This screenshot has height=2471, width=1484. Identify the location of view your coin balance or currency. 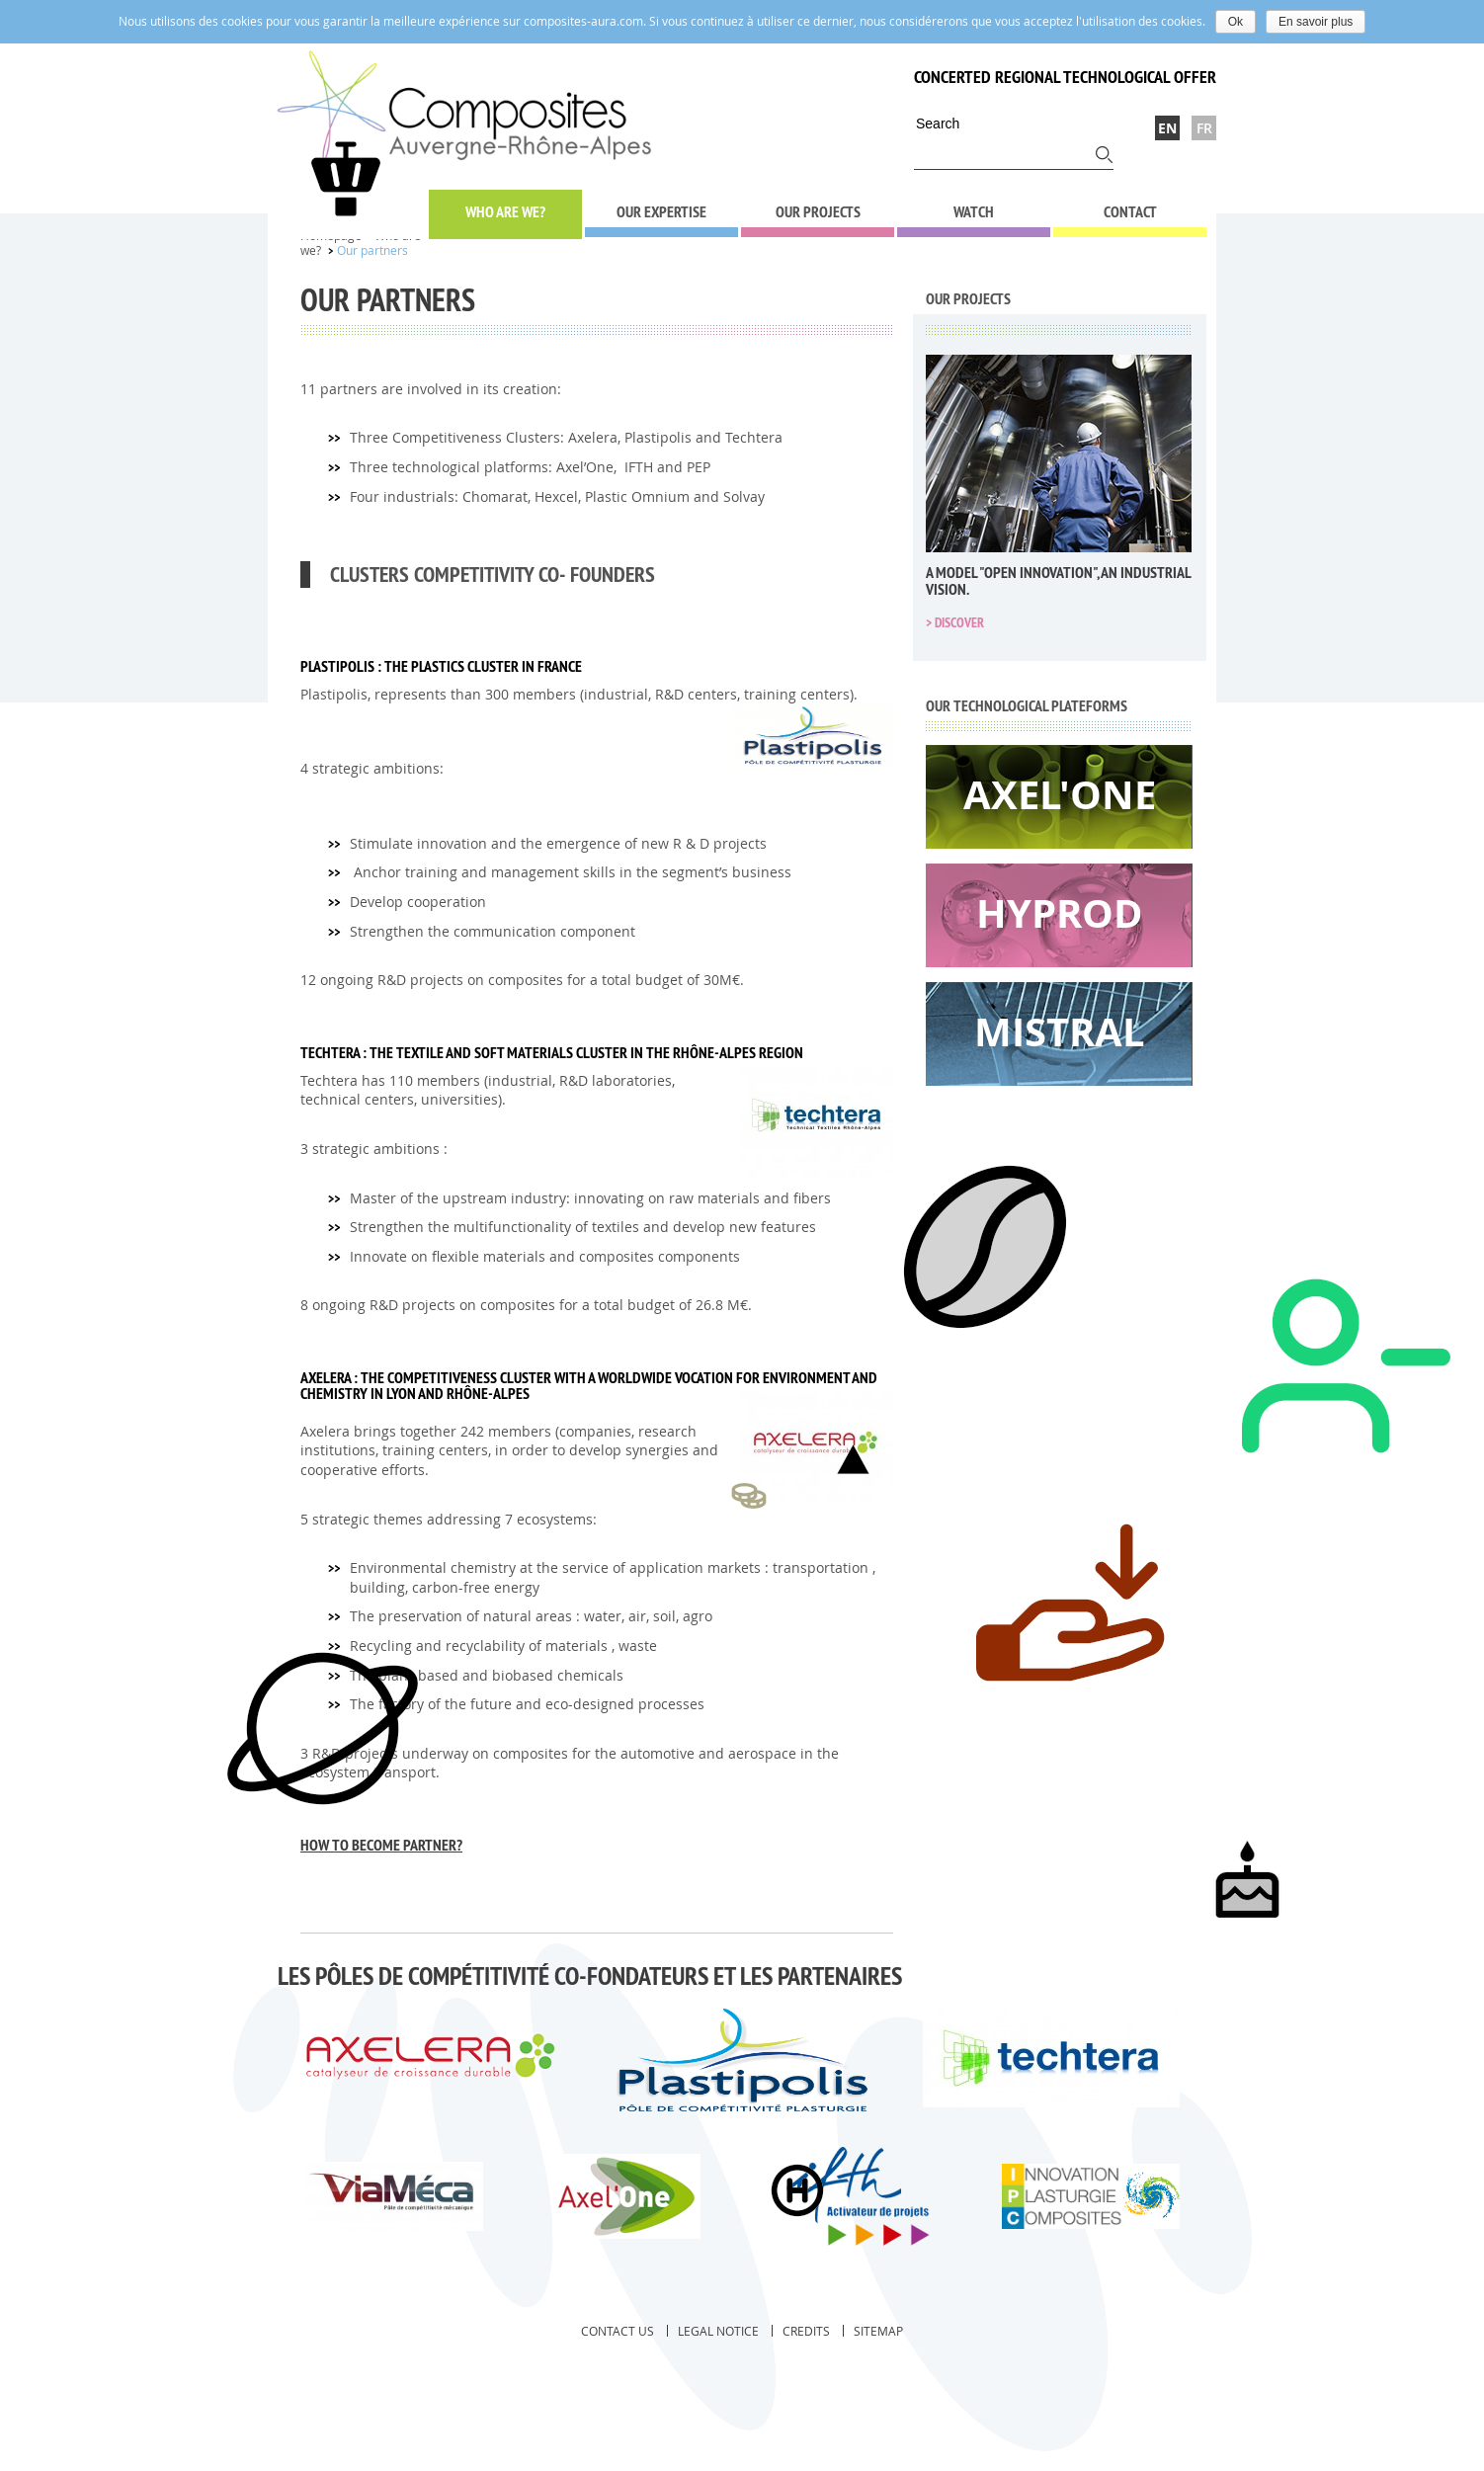
(749, 1496).